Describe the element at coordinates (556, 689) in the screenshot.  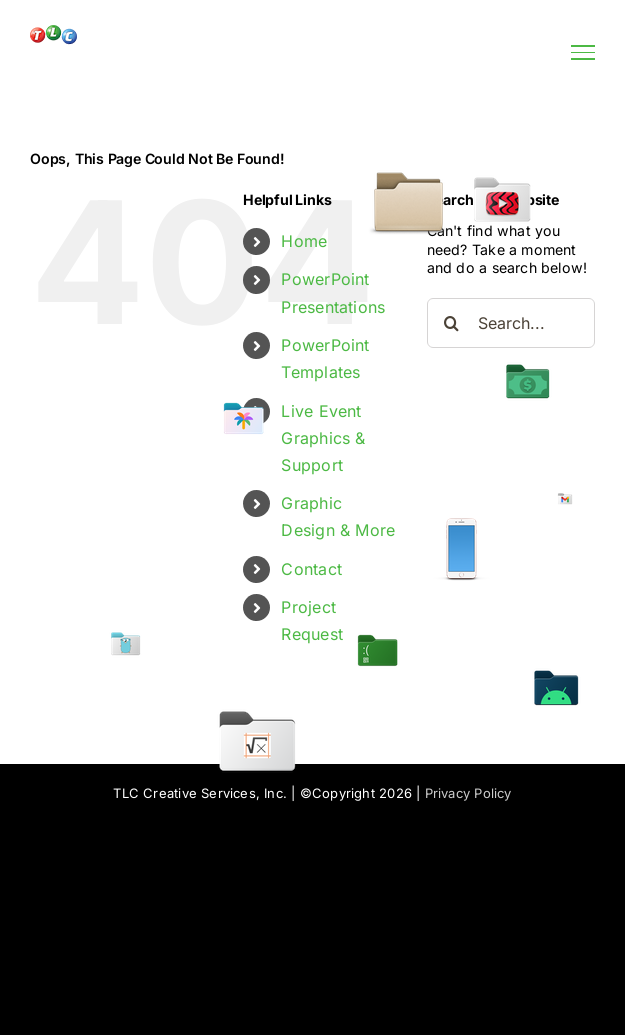
I see `open android files folder` at that location.